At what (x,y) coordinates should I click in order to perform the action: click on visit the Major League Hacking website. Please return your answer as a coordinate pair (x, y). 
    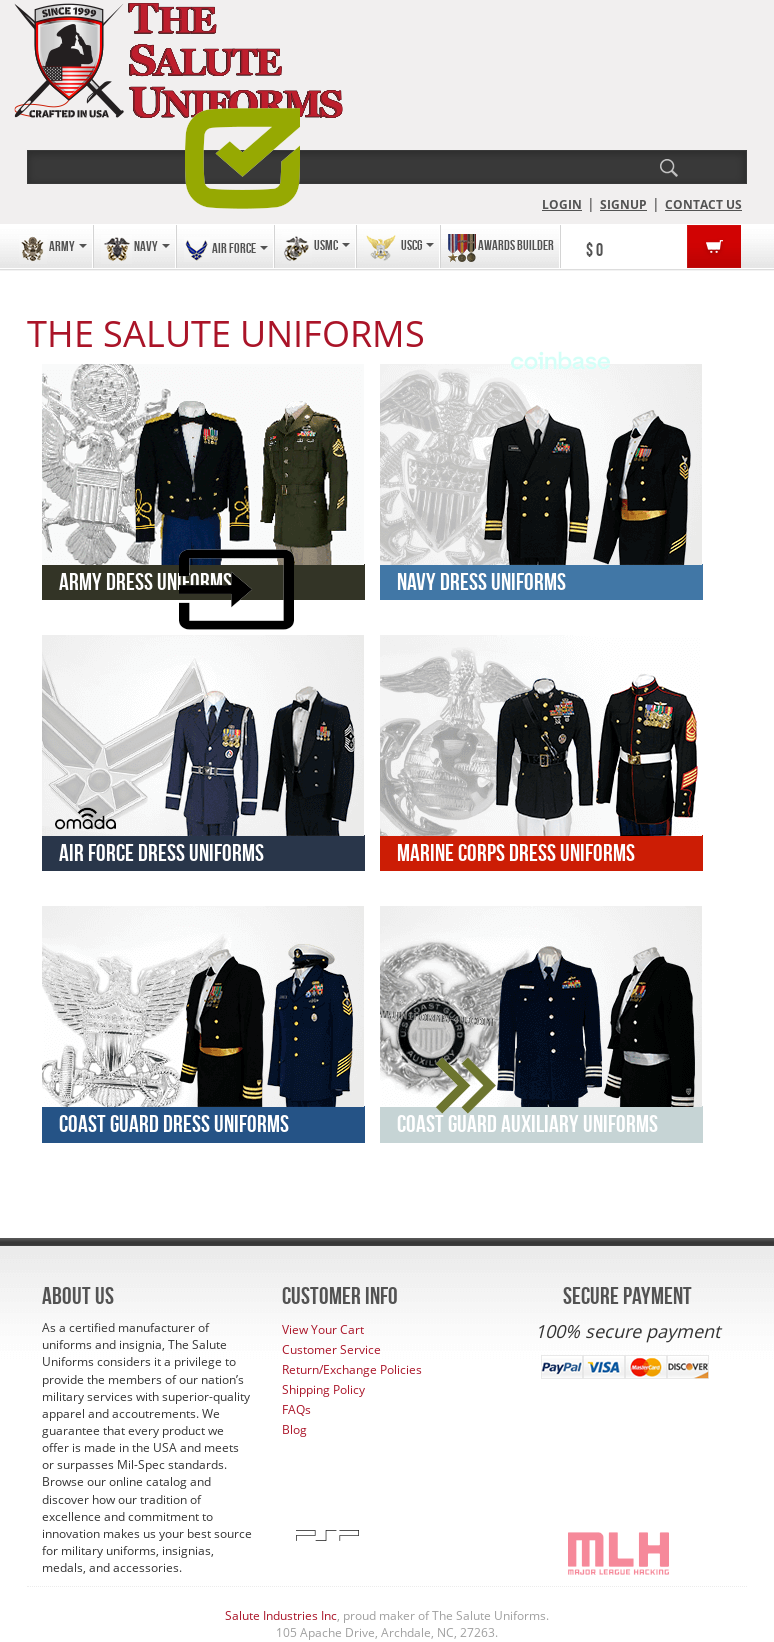
    Looking at the image, I should click on (618, 1553).